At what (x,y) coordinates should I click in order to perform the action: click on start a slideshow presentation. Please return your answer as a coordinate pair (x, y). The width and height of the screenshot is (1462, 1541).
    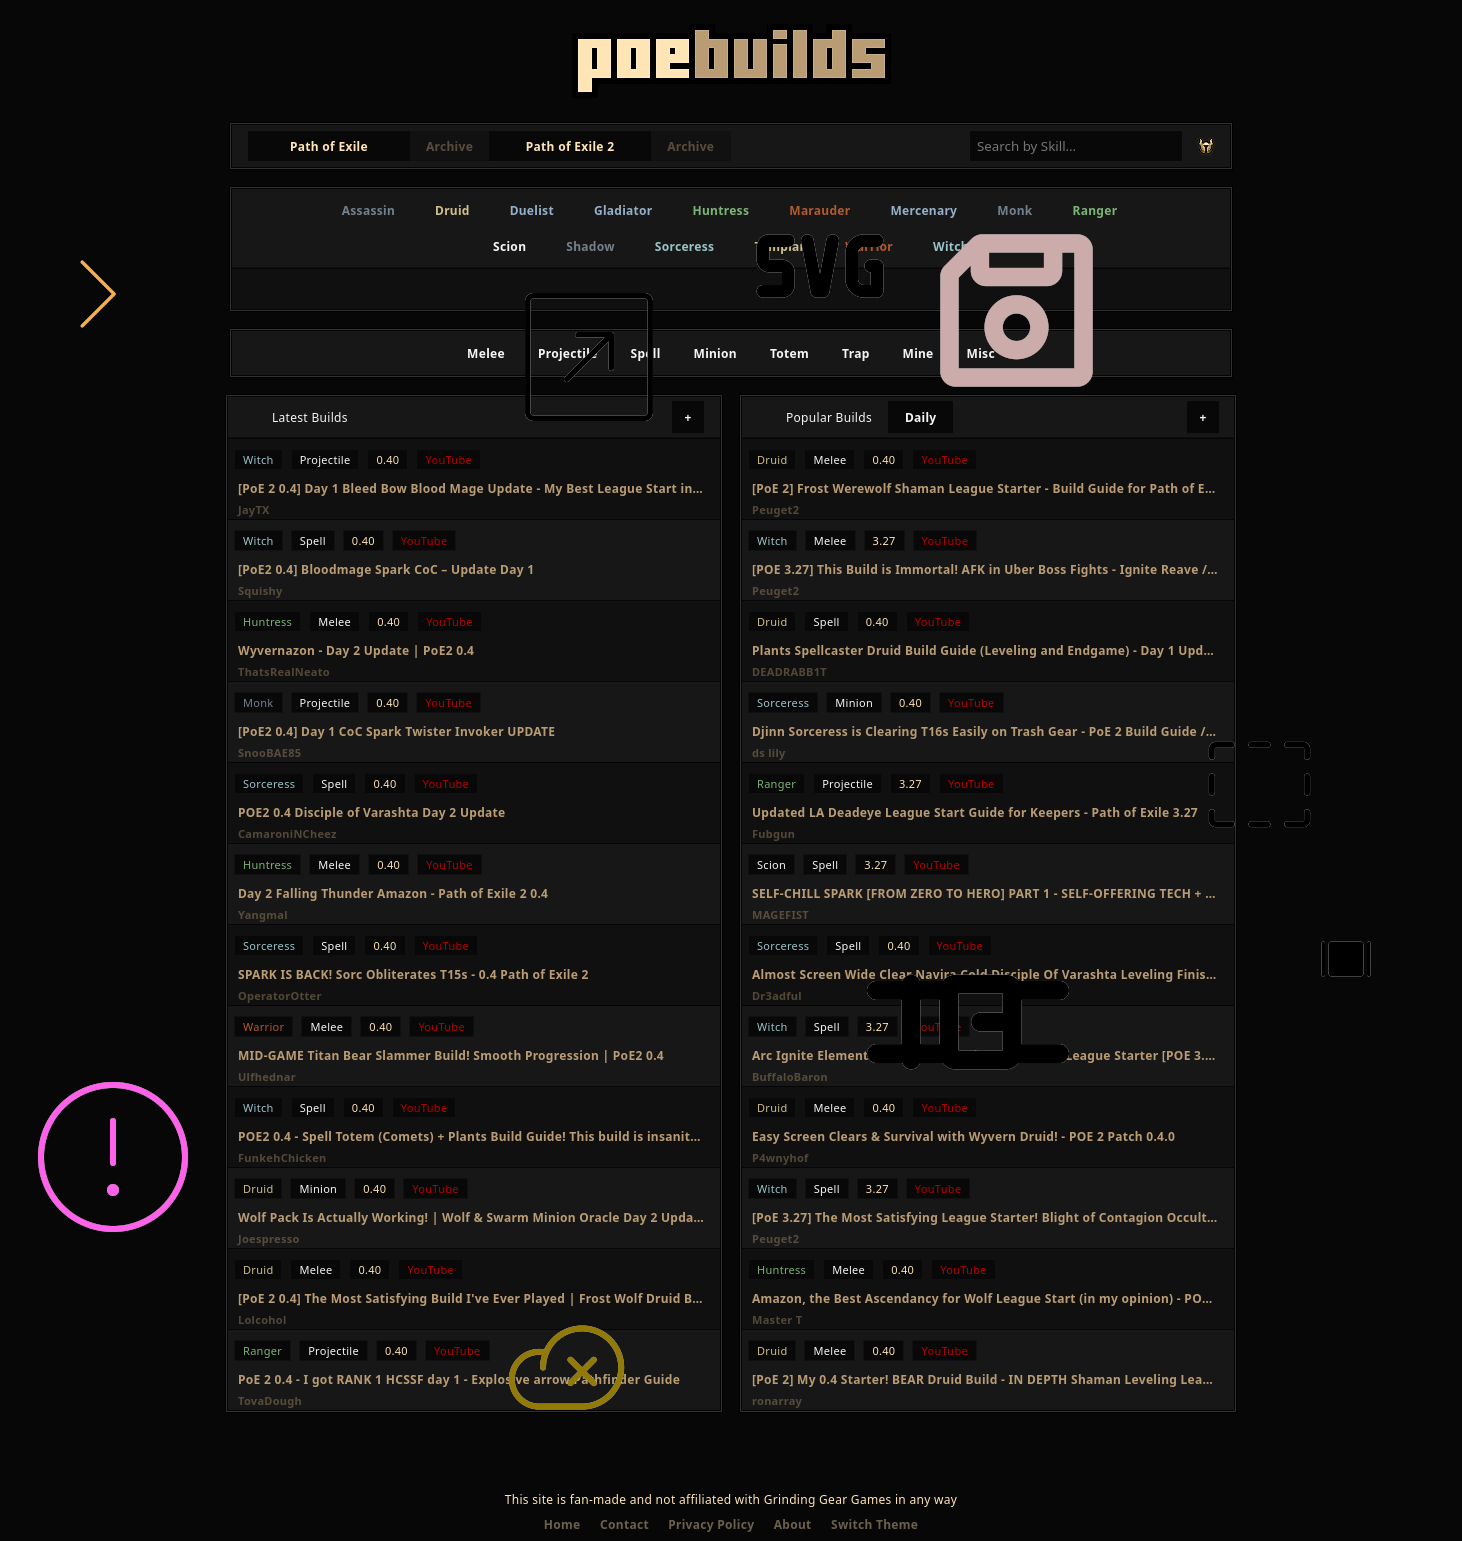
    Looking at the image, I should click on (1346, 959).